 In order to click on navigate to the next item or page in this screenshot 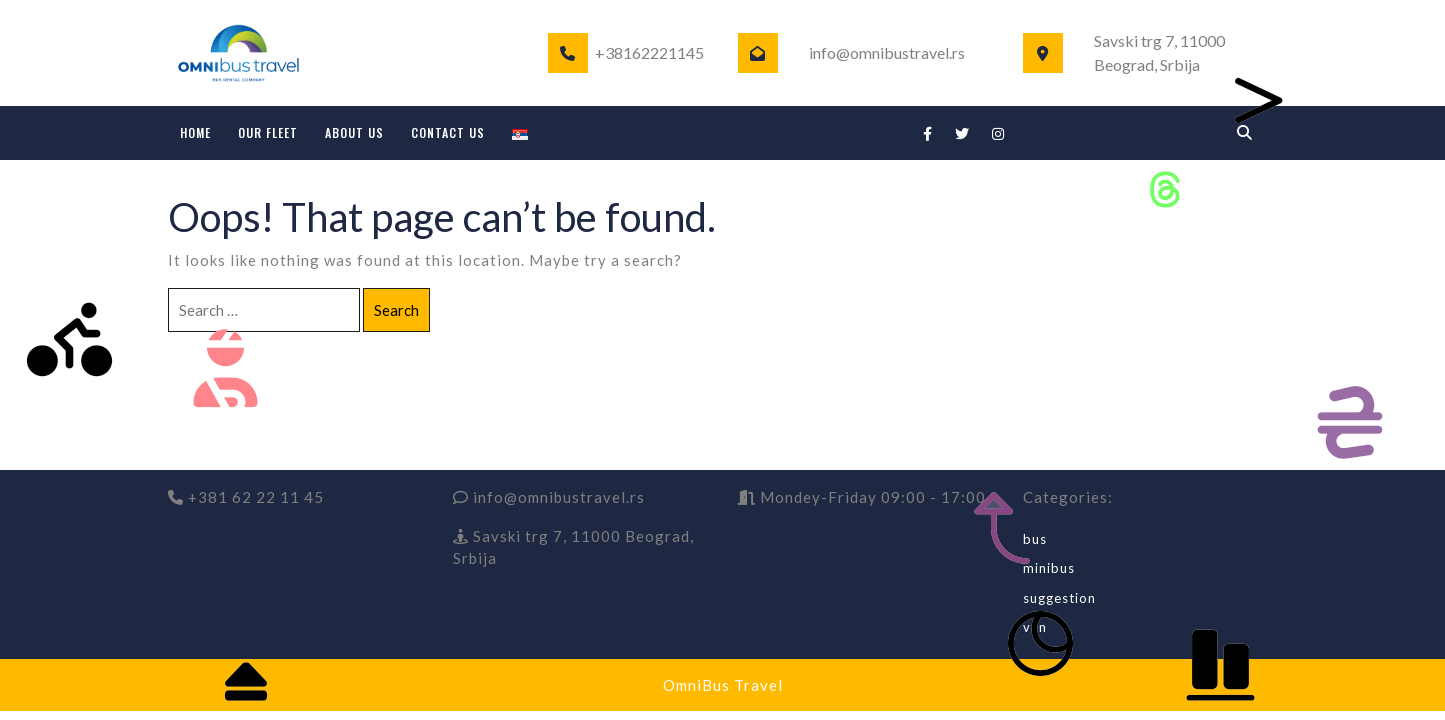, I will do `click(1255, 100)`.